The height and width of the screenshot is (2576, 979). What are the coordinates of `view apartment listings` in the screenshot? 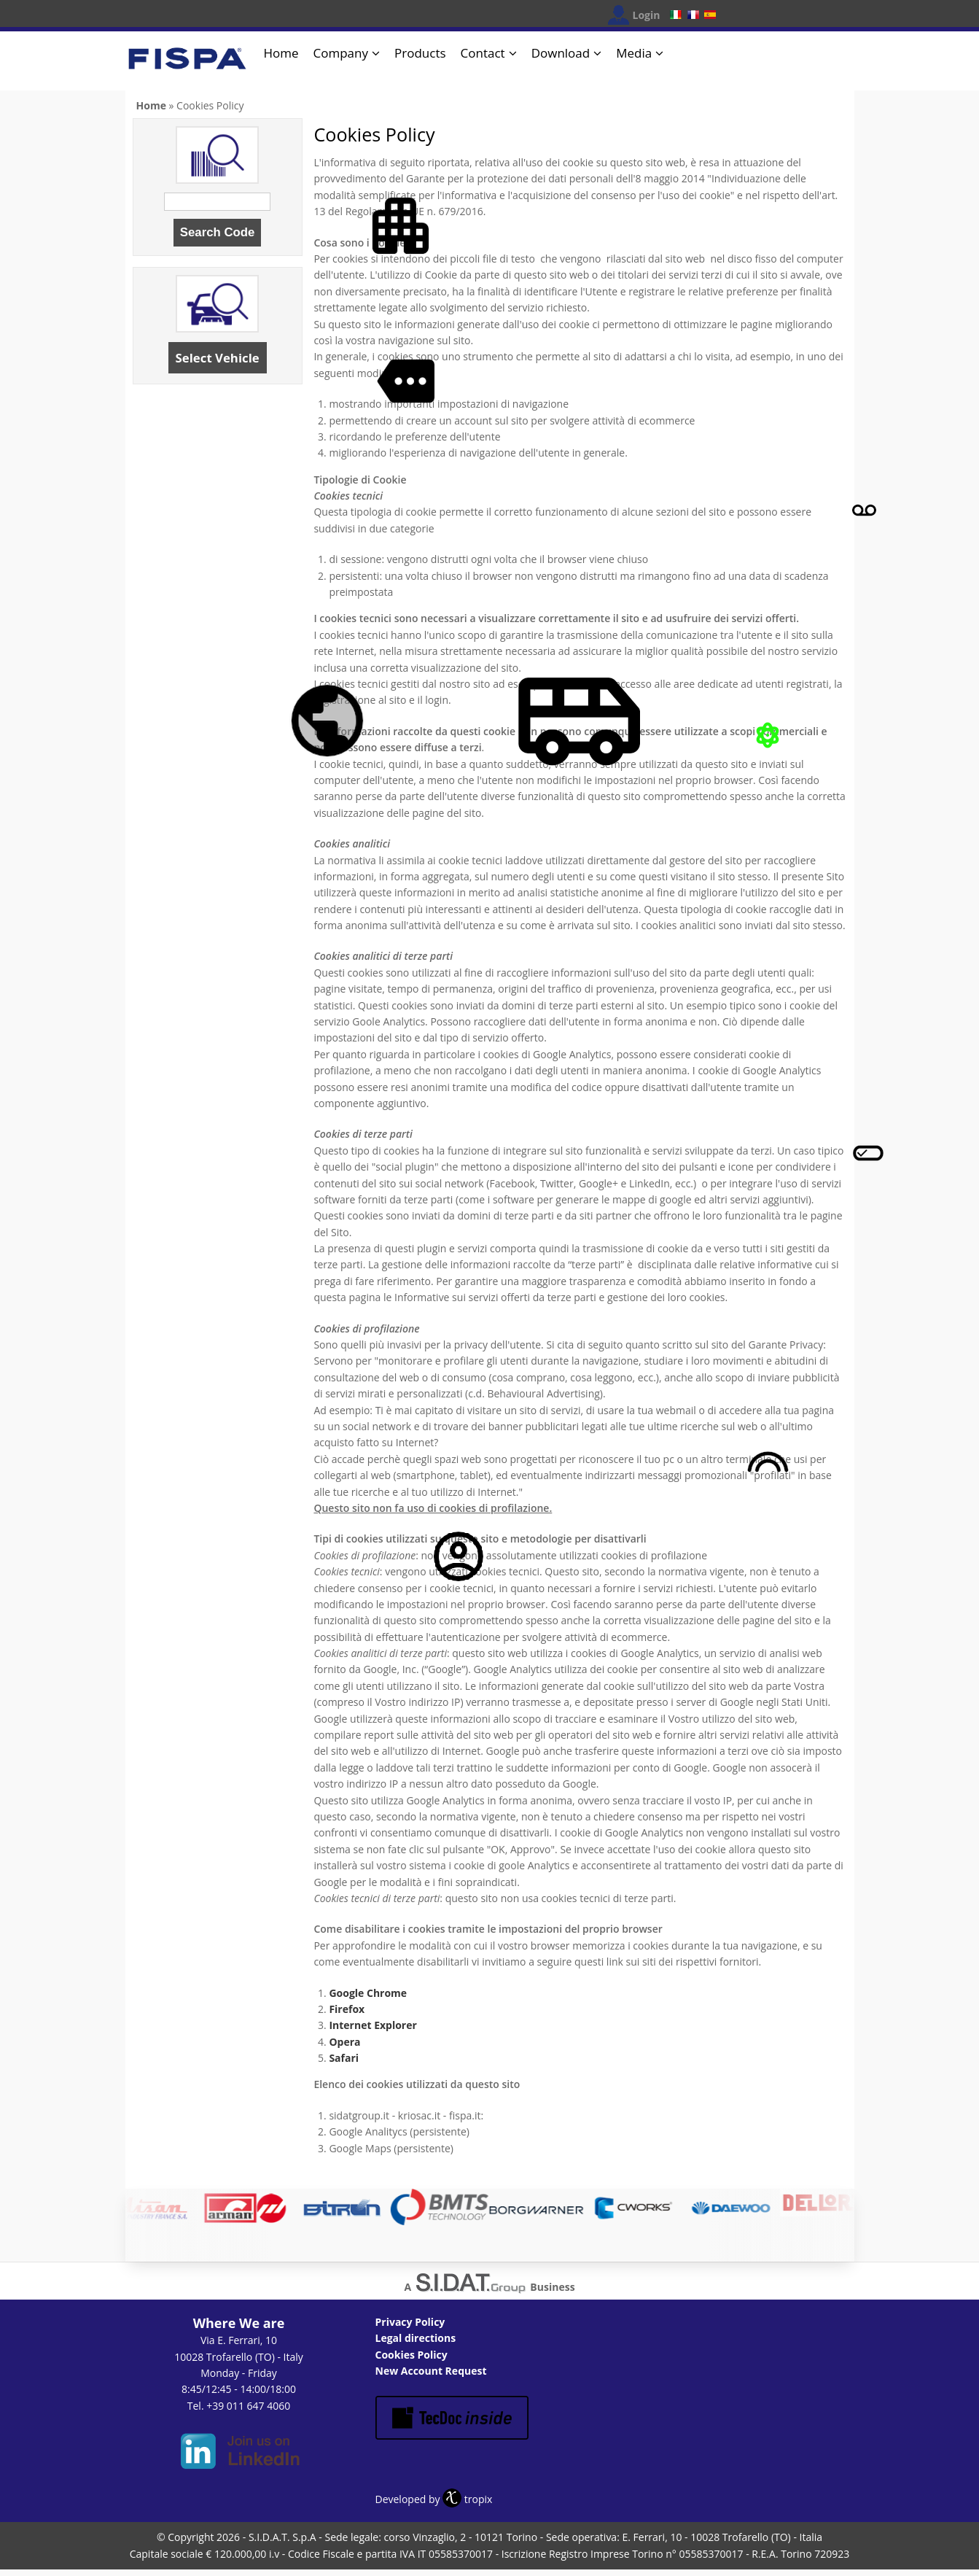 It's located at (400, 225).